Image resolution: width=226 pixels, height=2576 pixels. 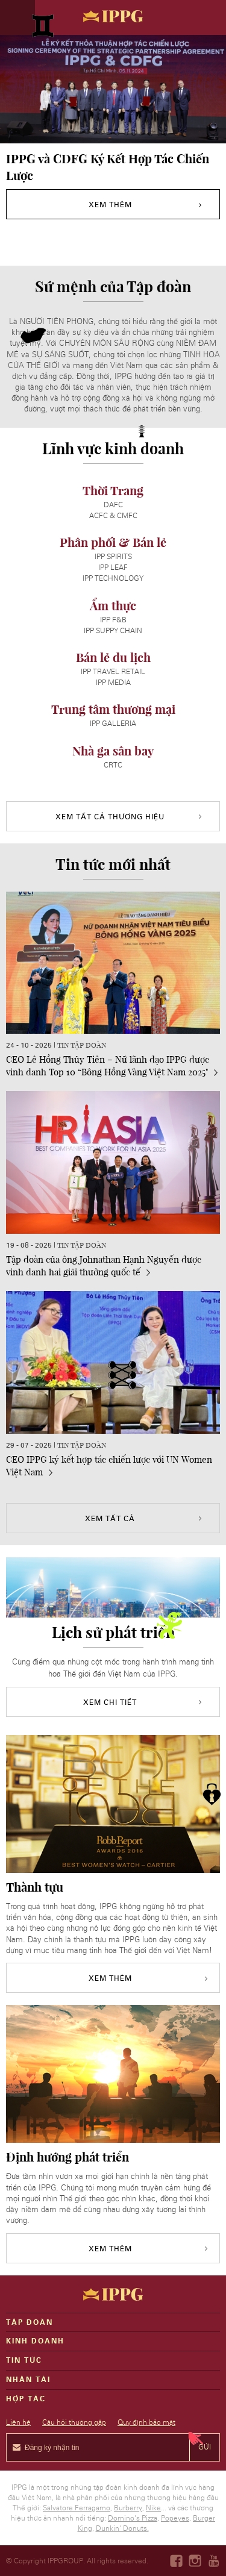 What do you see at coordinates (62, 1125) in the screenshot?
I see `access orchard or farming features` at bounding box center [62, 1125].